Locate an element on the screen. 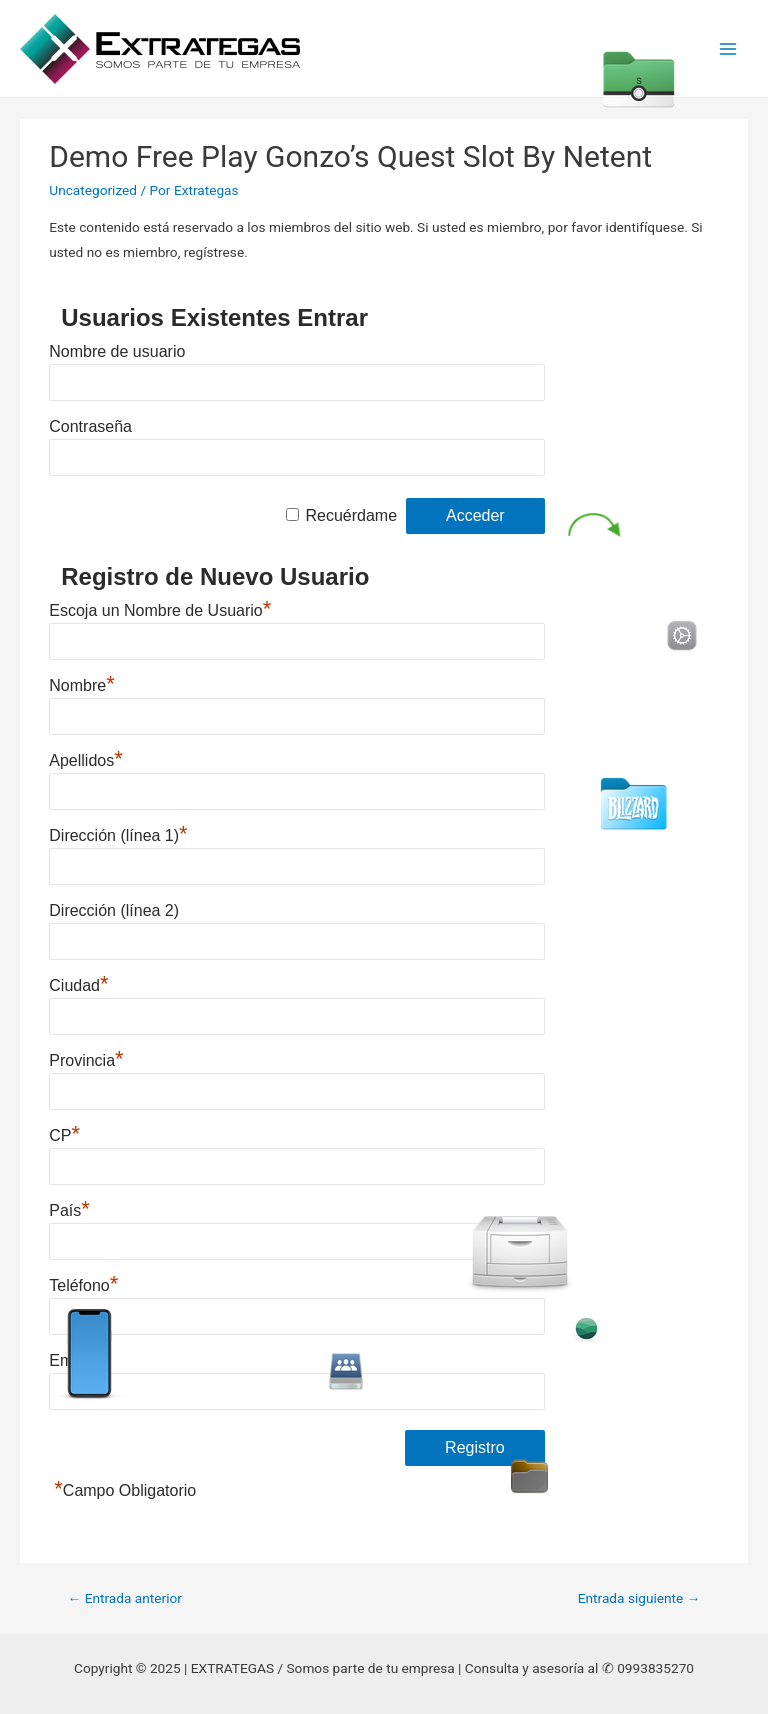 This screenshot has width=768, height=1714. redo the last undone action is located at coordinates (594, 524).